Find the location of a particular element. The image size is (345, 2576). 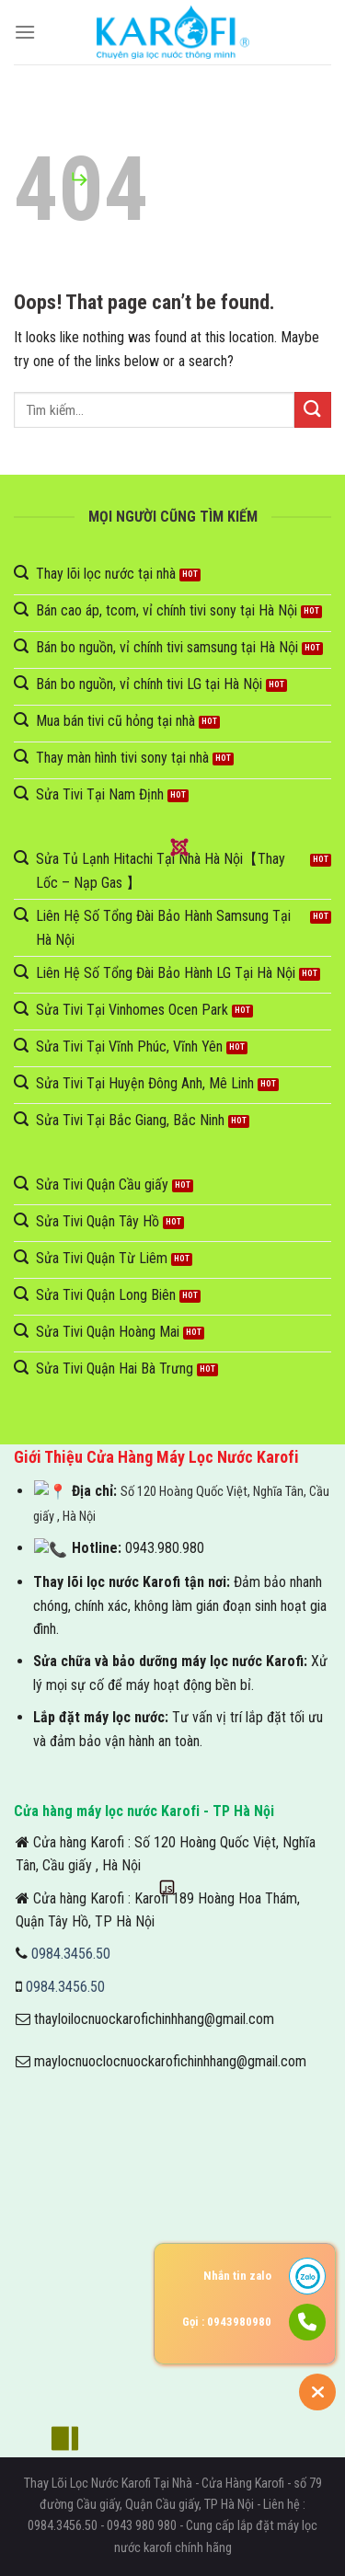

joomla content management system logo is located at coordinates (179, 847).